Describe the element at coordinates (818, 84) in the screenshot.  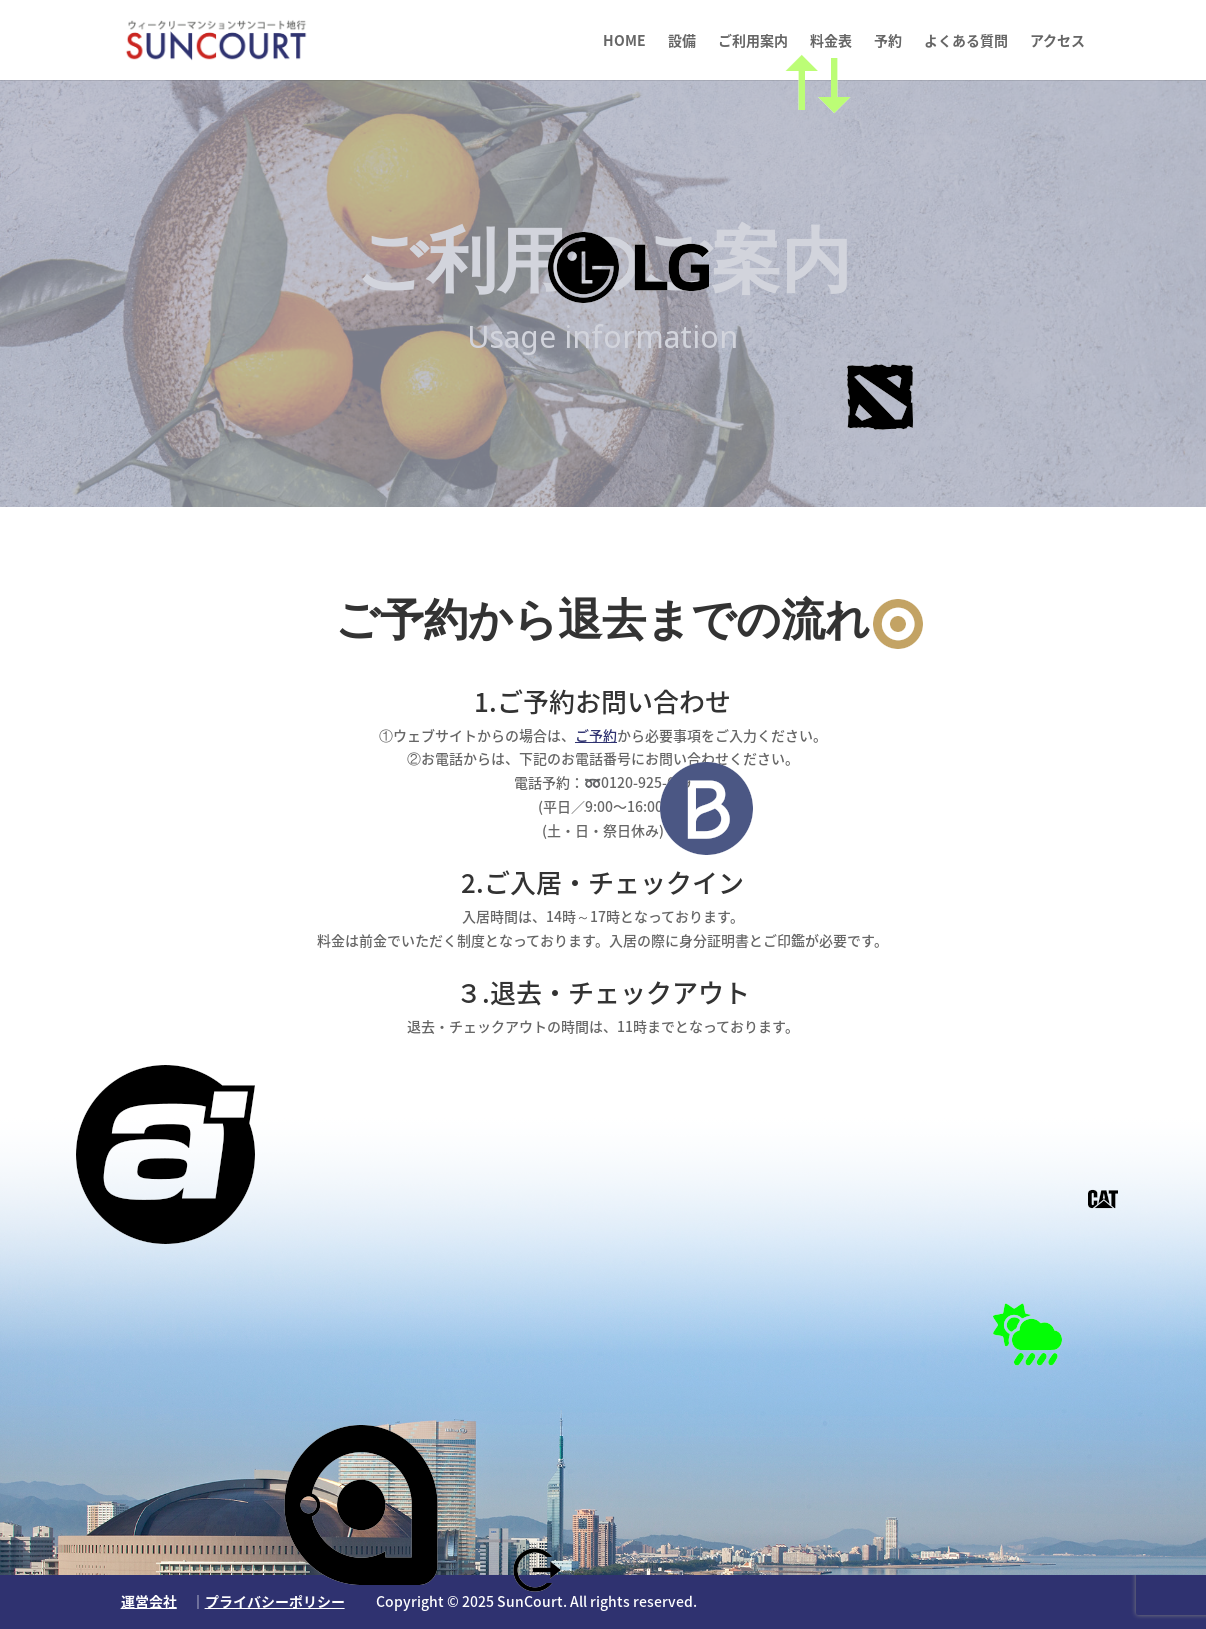
I see `sort items in ascending or descending order` at that location.